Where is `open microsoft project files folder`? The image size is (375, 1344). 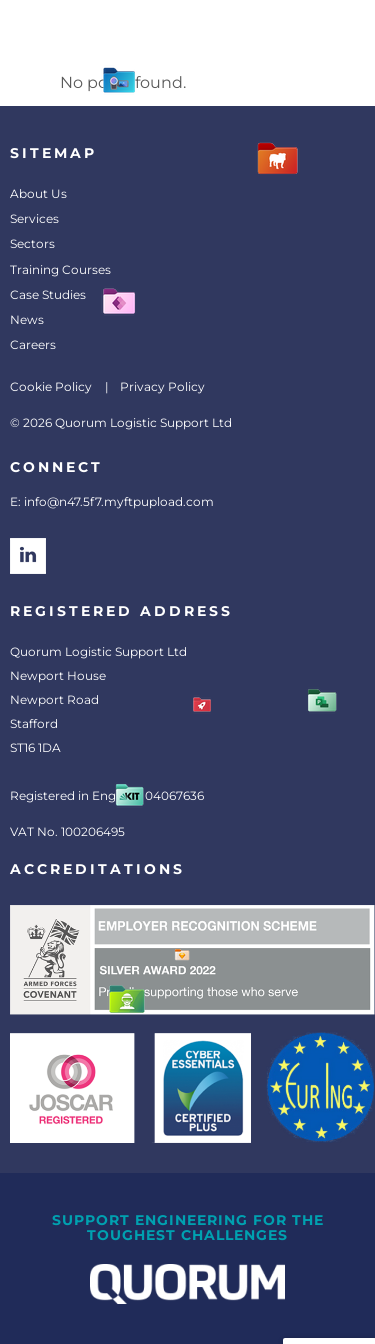 open microsoft project files folder is located at coordinates (322, 701).